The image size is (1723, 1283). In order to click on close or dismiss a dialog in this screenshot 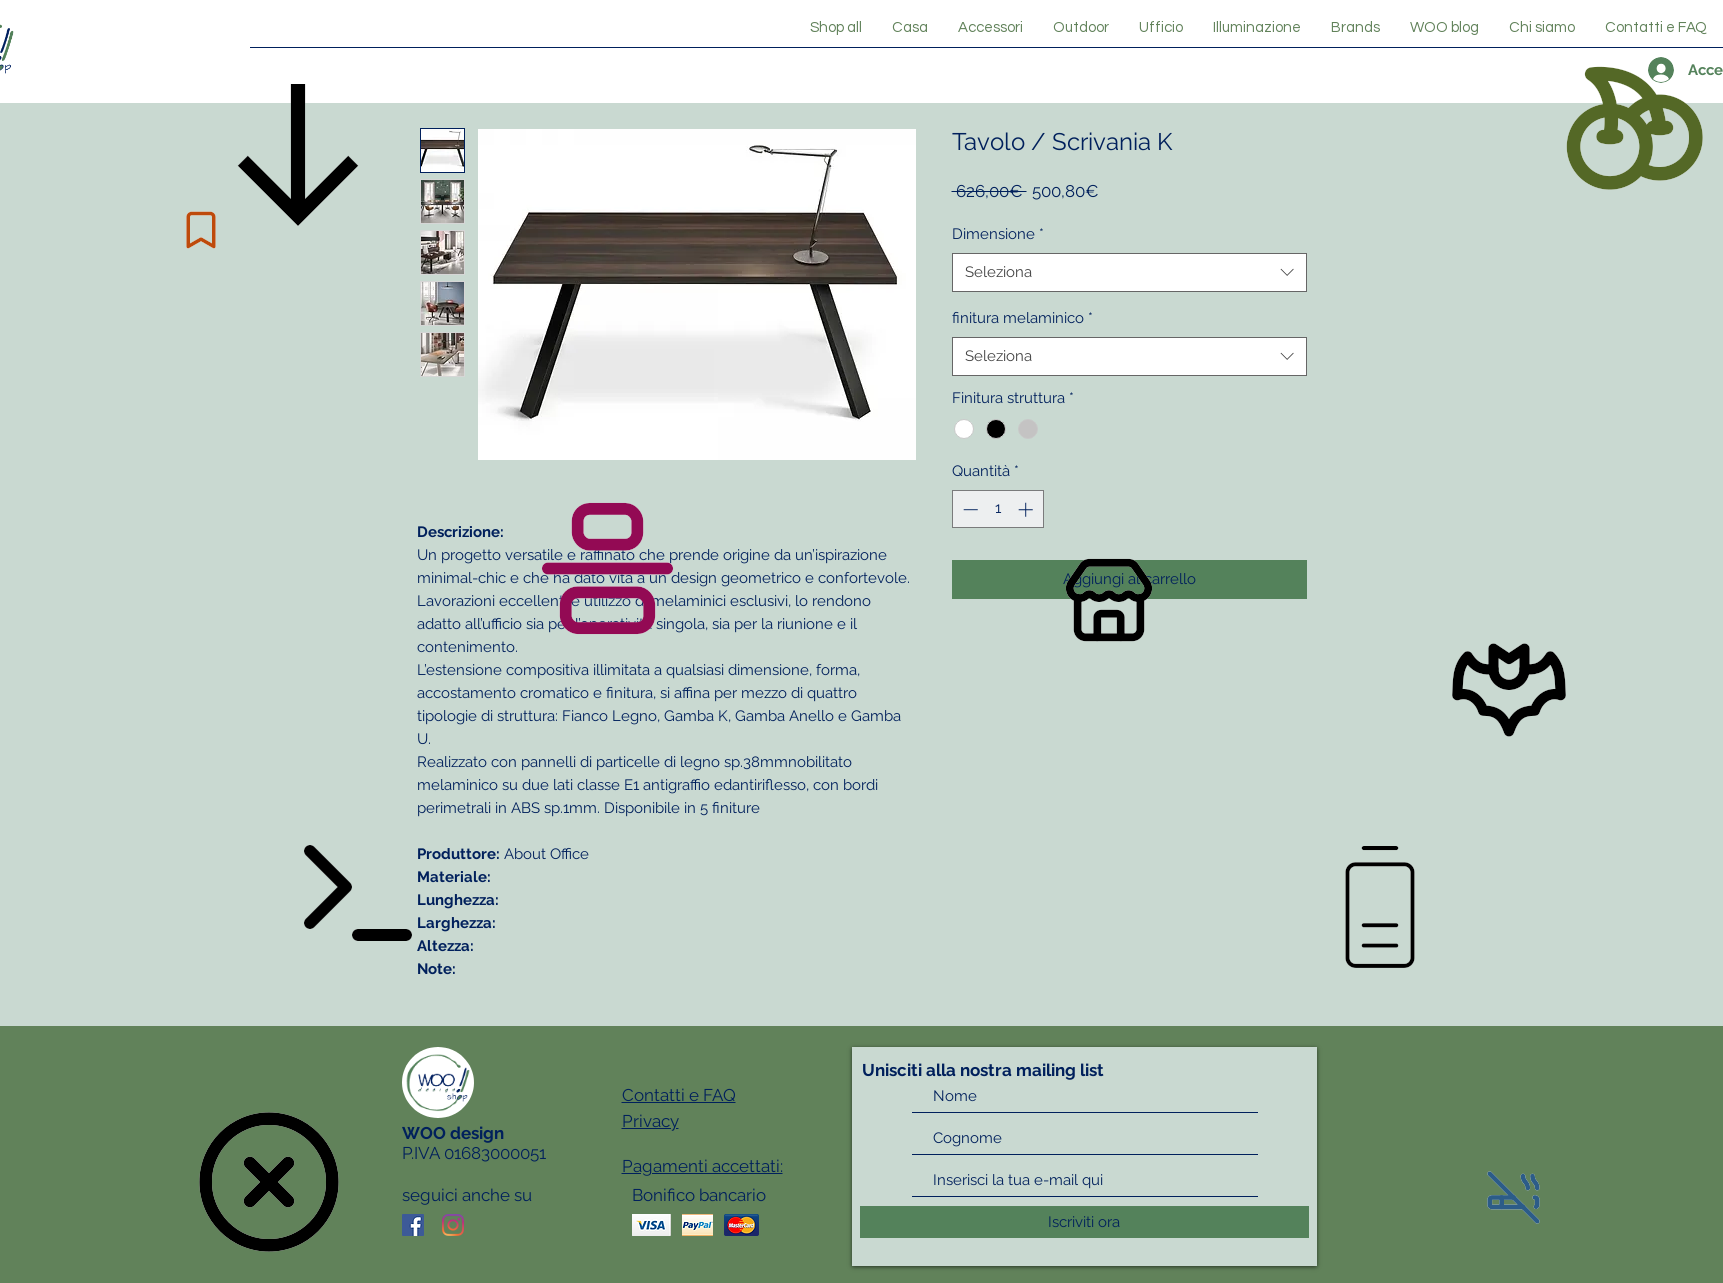, I will do `click(269, 1182)`.